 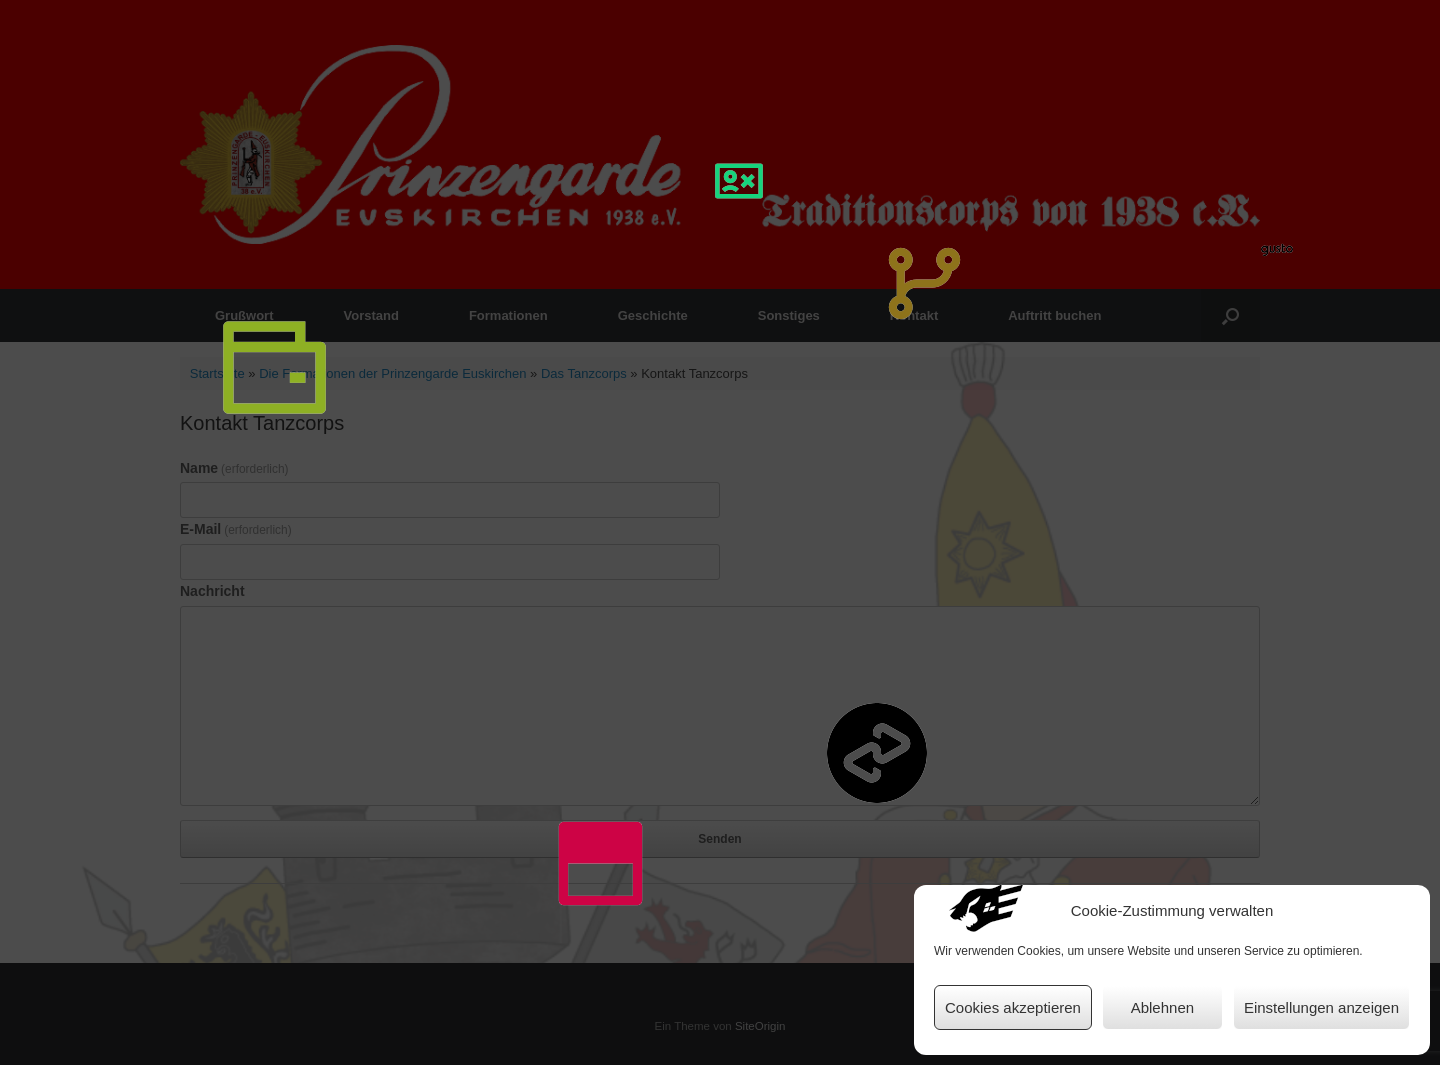 I want to click on fastify web framework logo, so click(x=986, y=908).